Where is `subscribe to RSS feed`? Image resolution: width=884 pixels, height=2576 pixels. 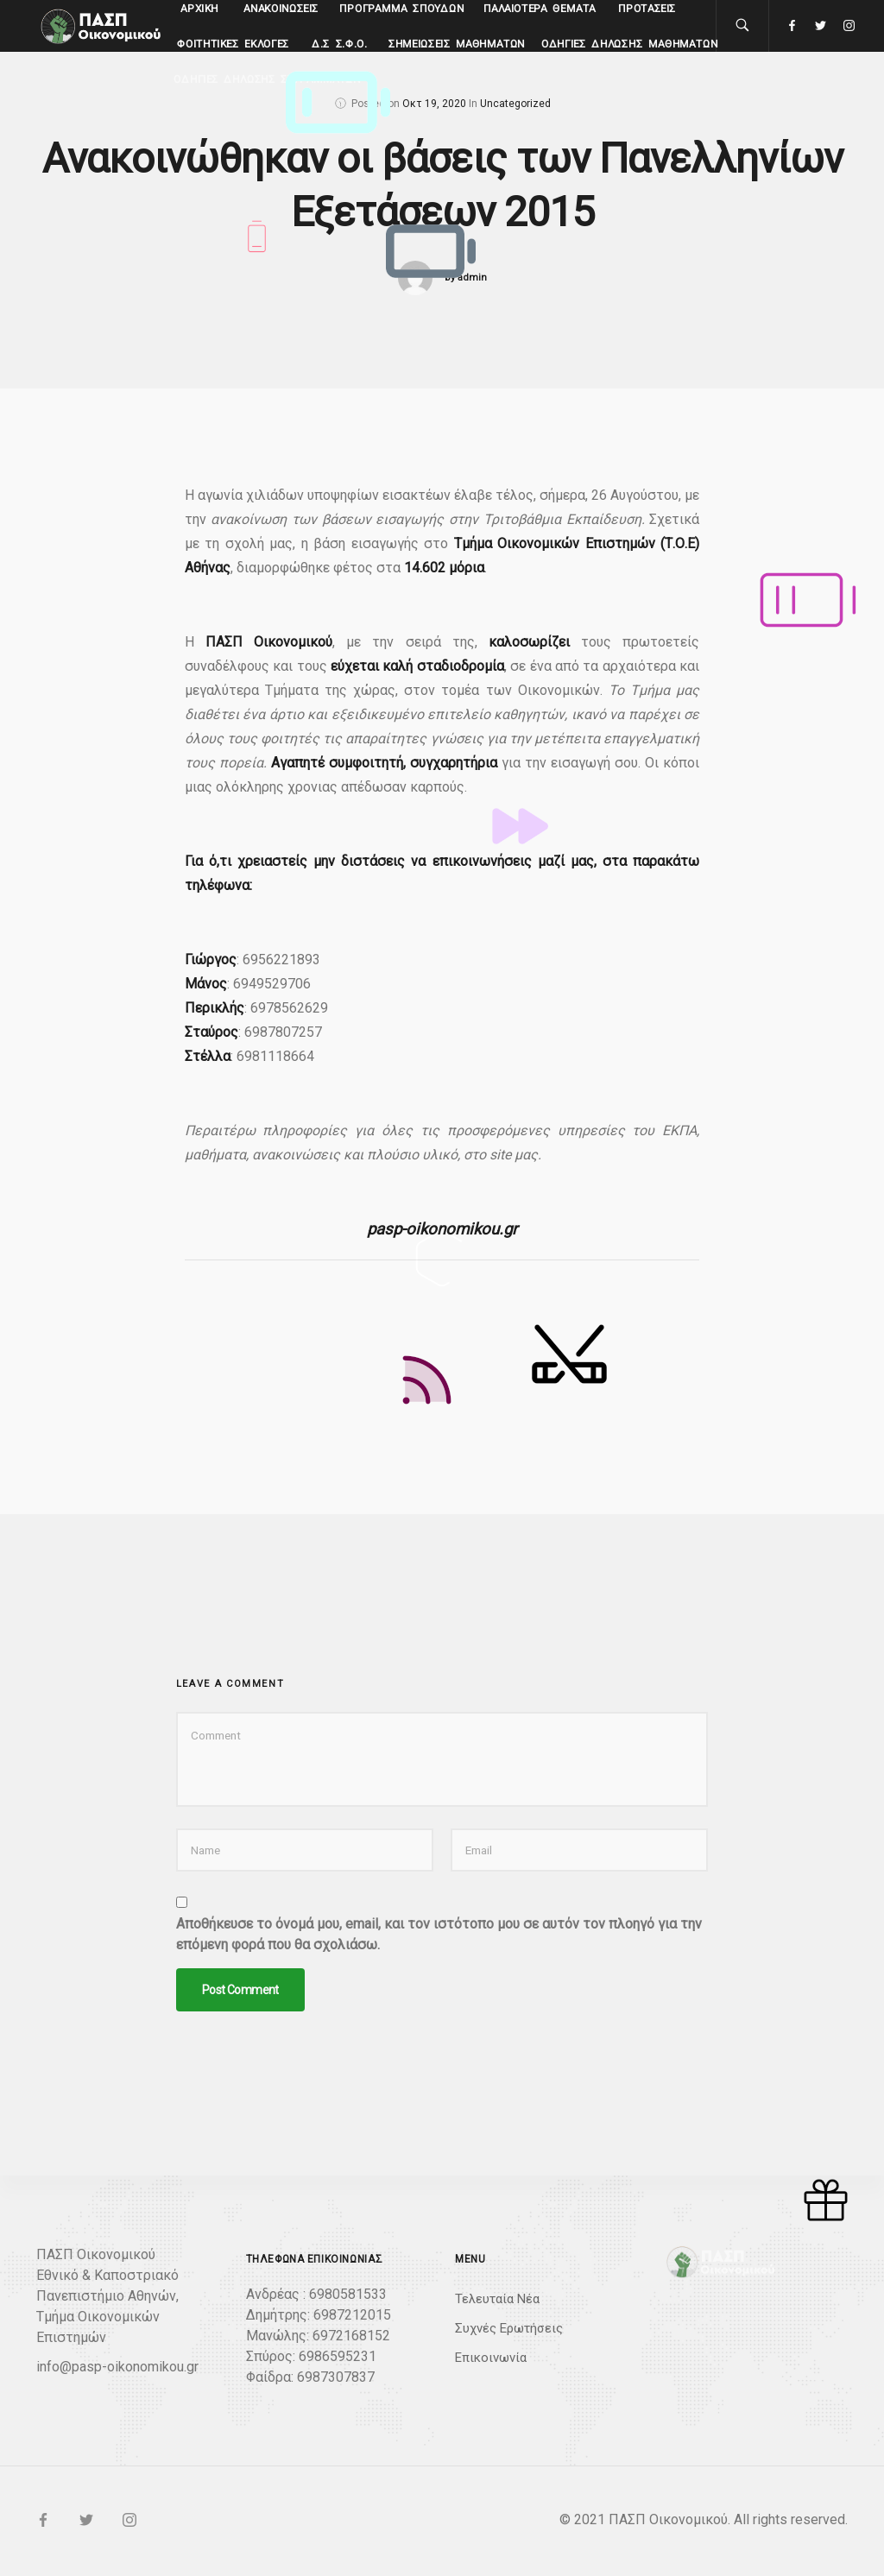
subscribe to RSS feed is located at coordinates (423, 1383).